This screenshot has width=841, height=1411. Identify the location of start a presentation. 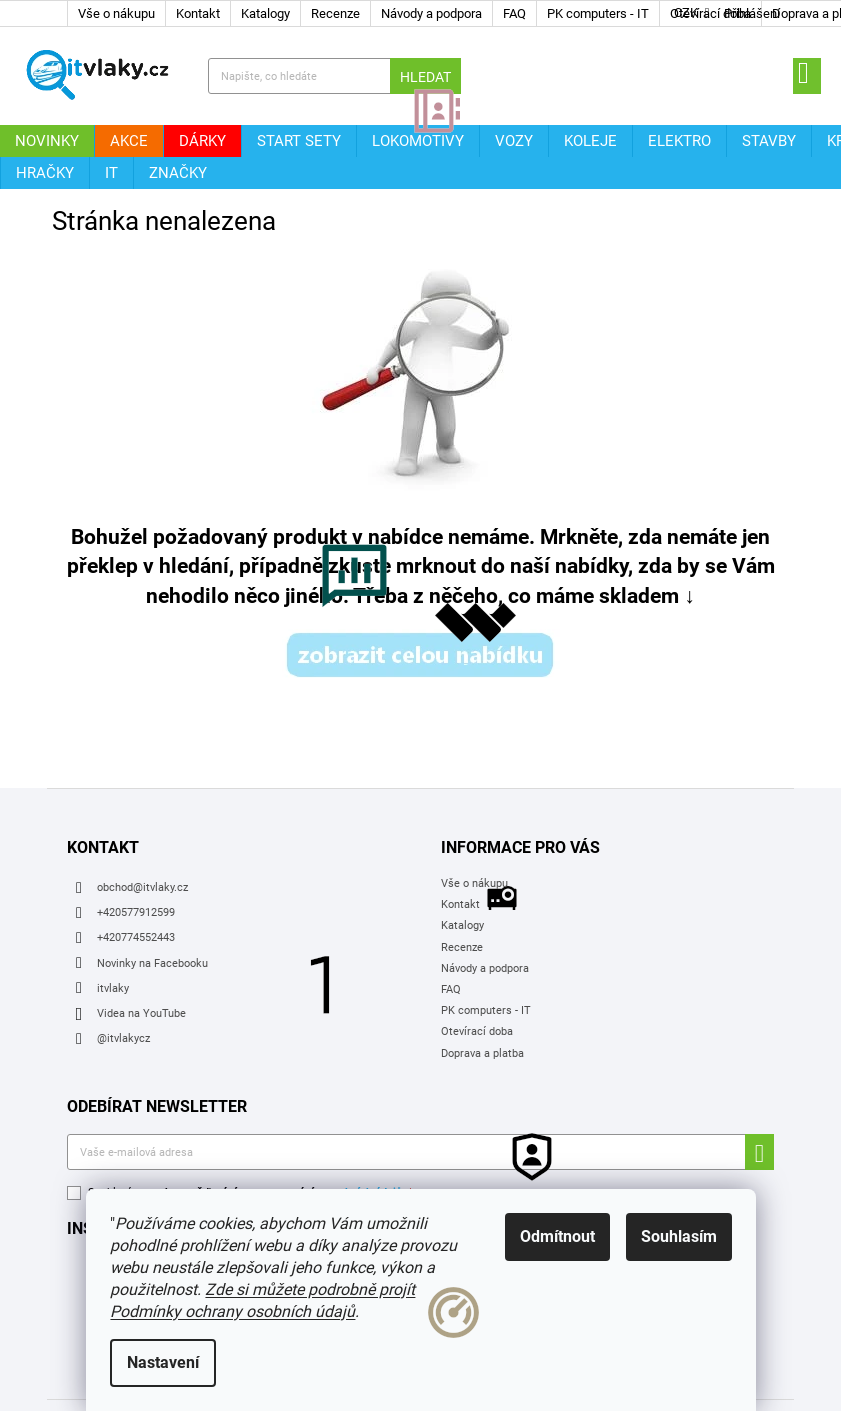
(502, 898).